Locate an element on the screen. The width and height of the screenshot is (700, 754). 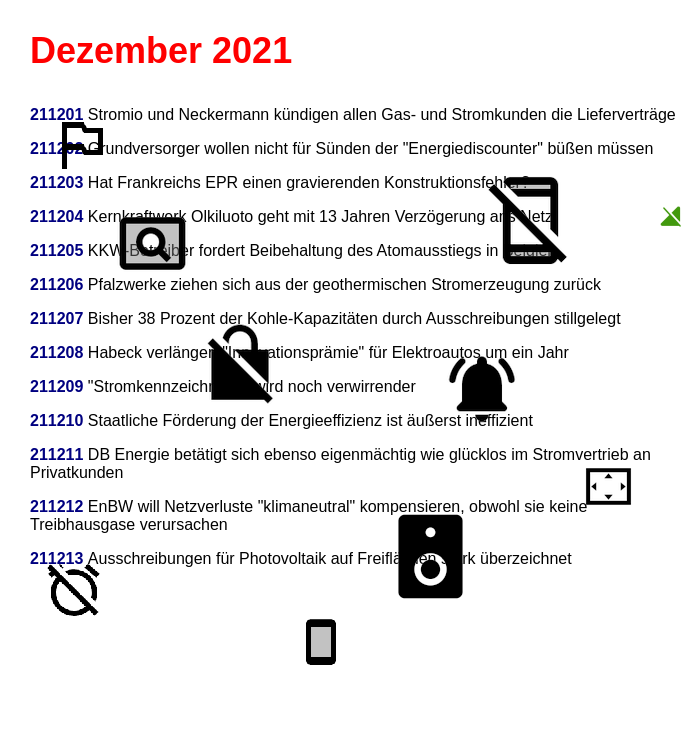
indicates new or active notifications is located at coordinates (482, 388).